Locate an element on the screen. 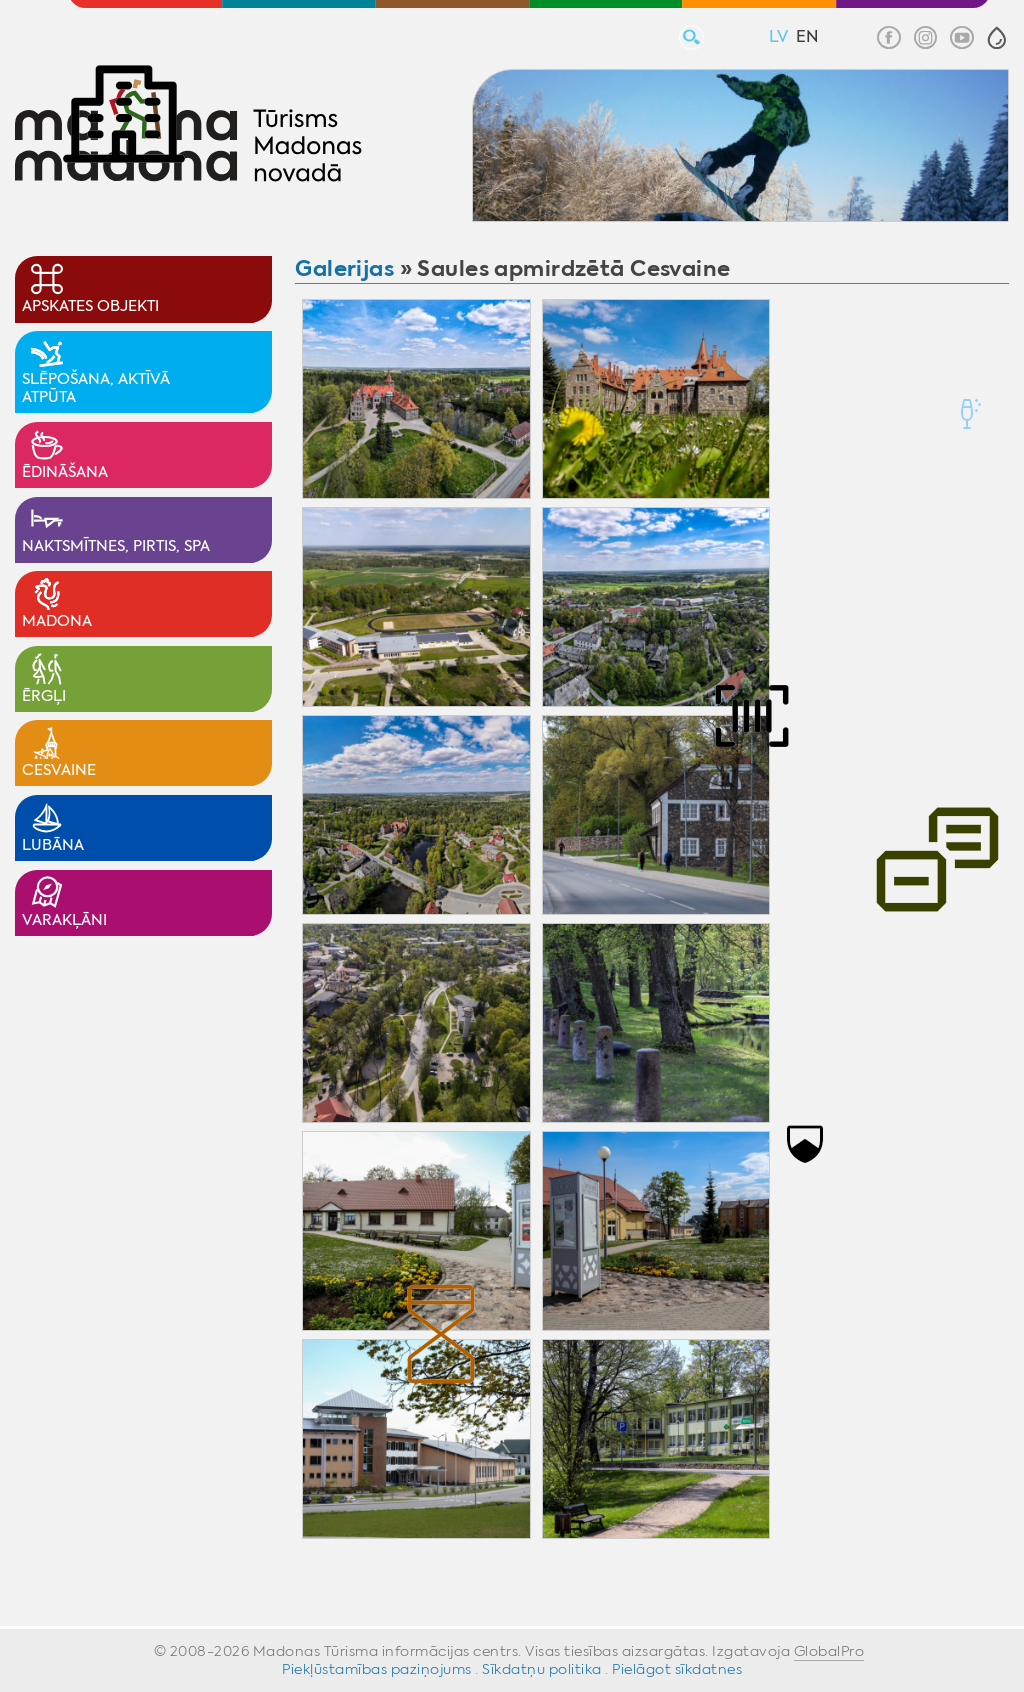  scan a barcode is located at coordinates (752, 716).